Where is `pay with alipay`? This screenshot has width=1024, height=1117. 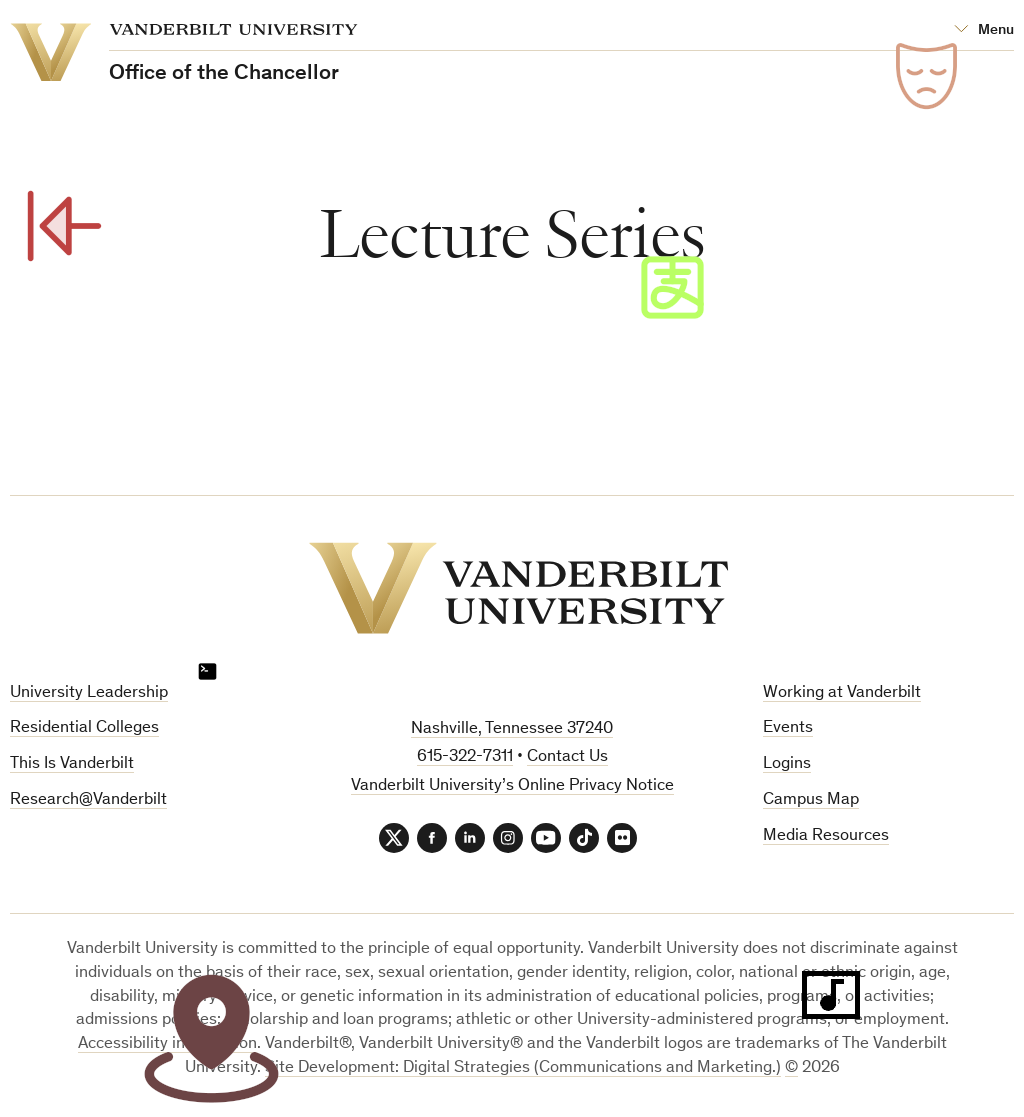 pay with alipay is located at coordinates (672, 287).